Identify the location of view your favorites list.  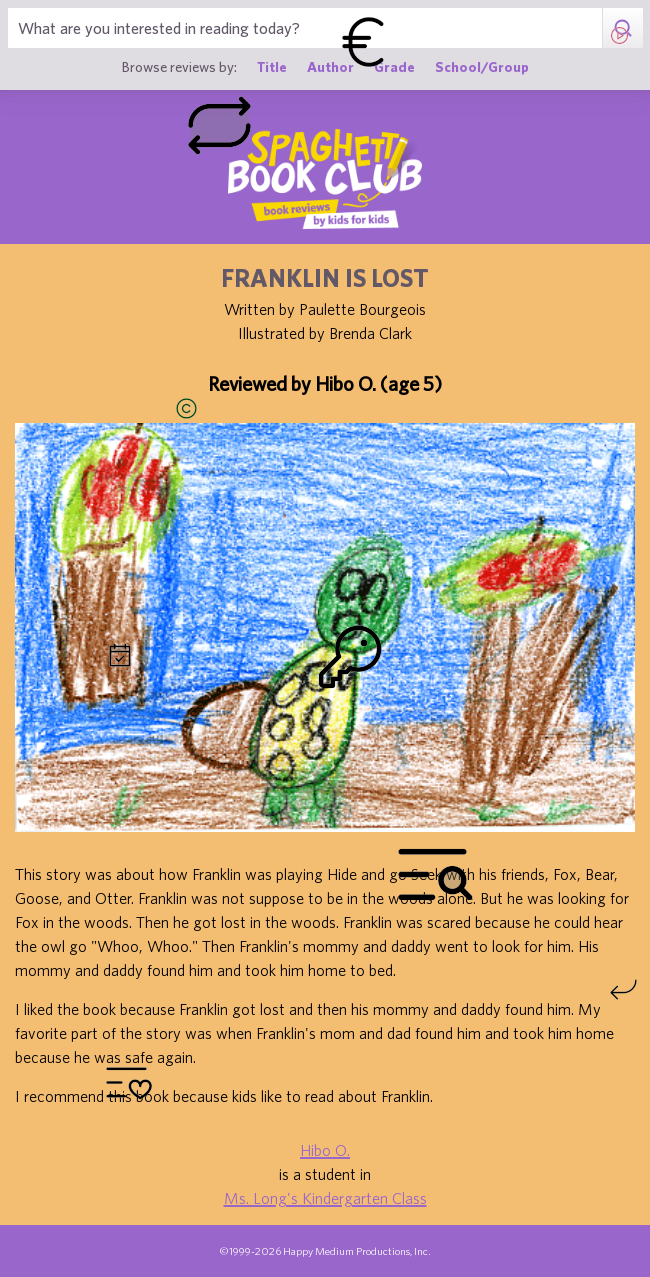
(126, 1082).